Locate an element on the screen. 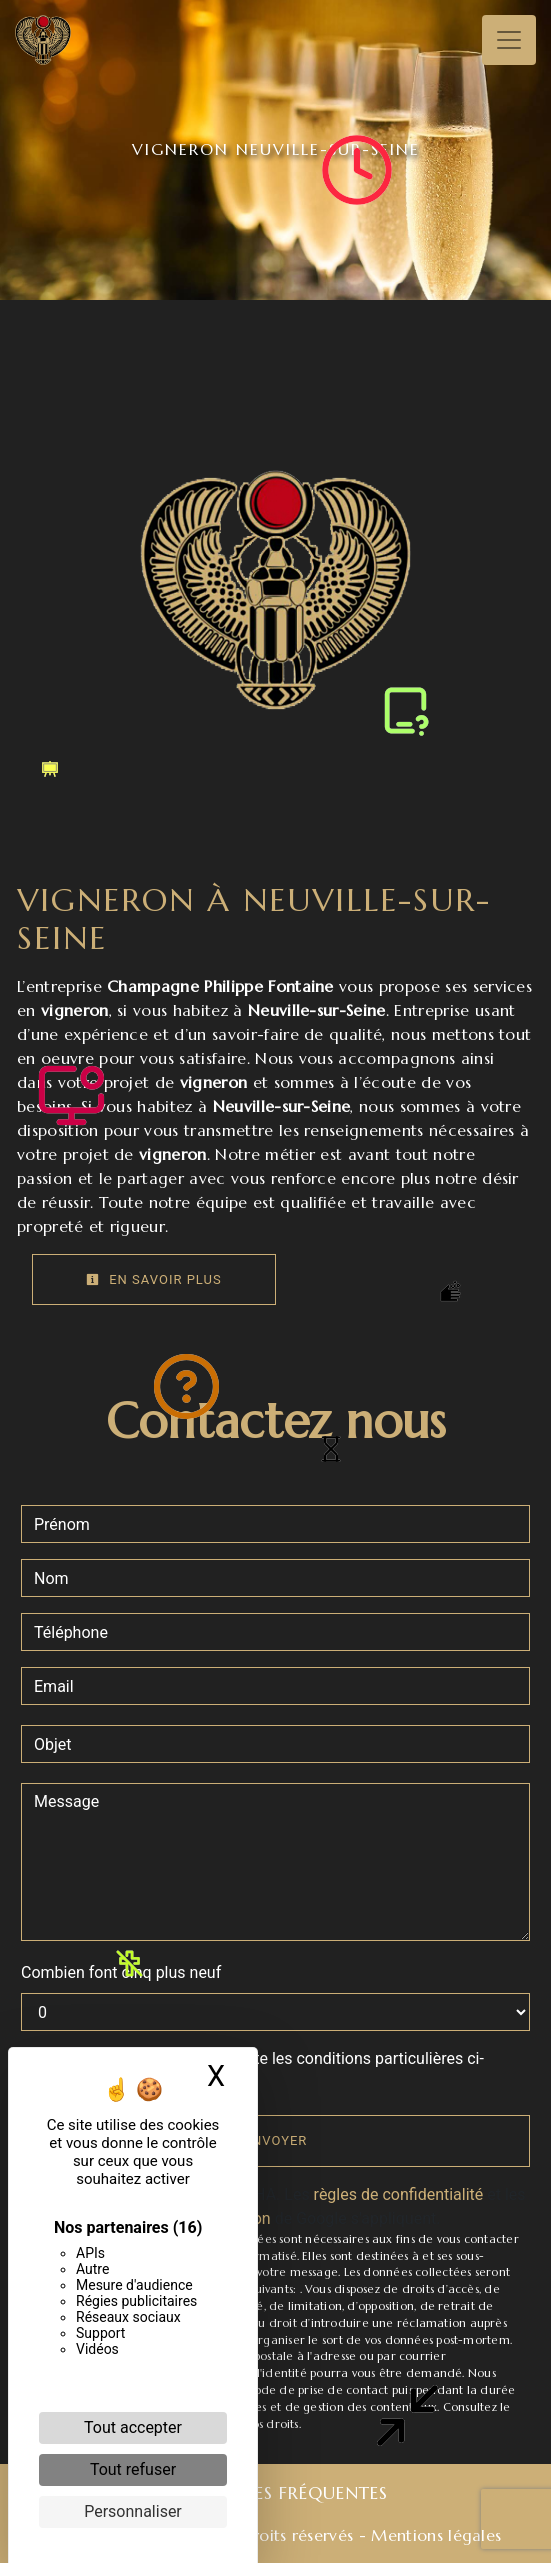 This screenshot has width=551, height=2563. minimize or collapse the current window is located at coordinates (407, 2415).